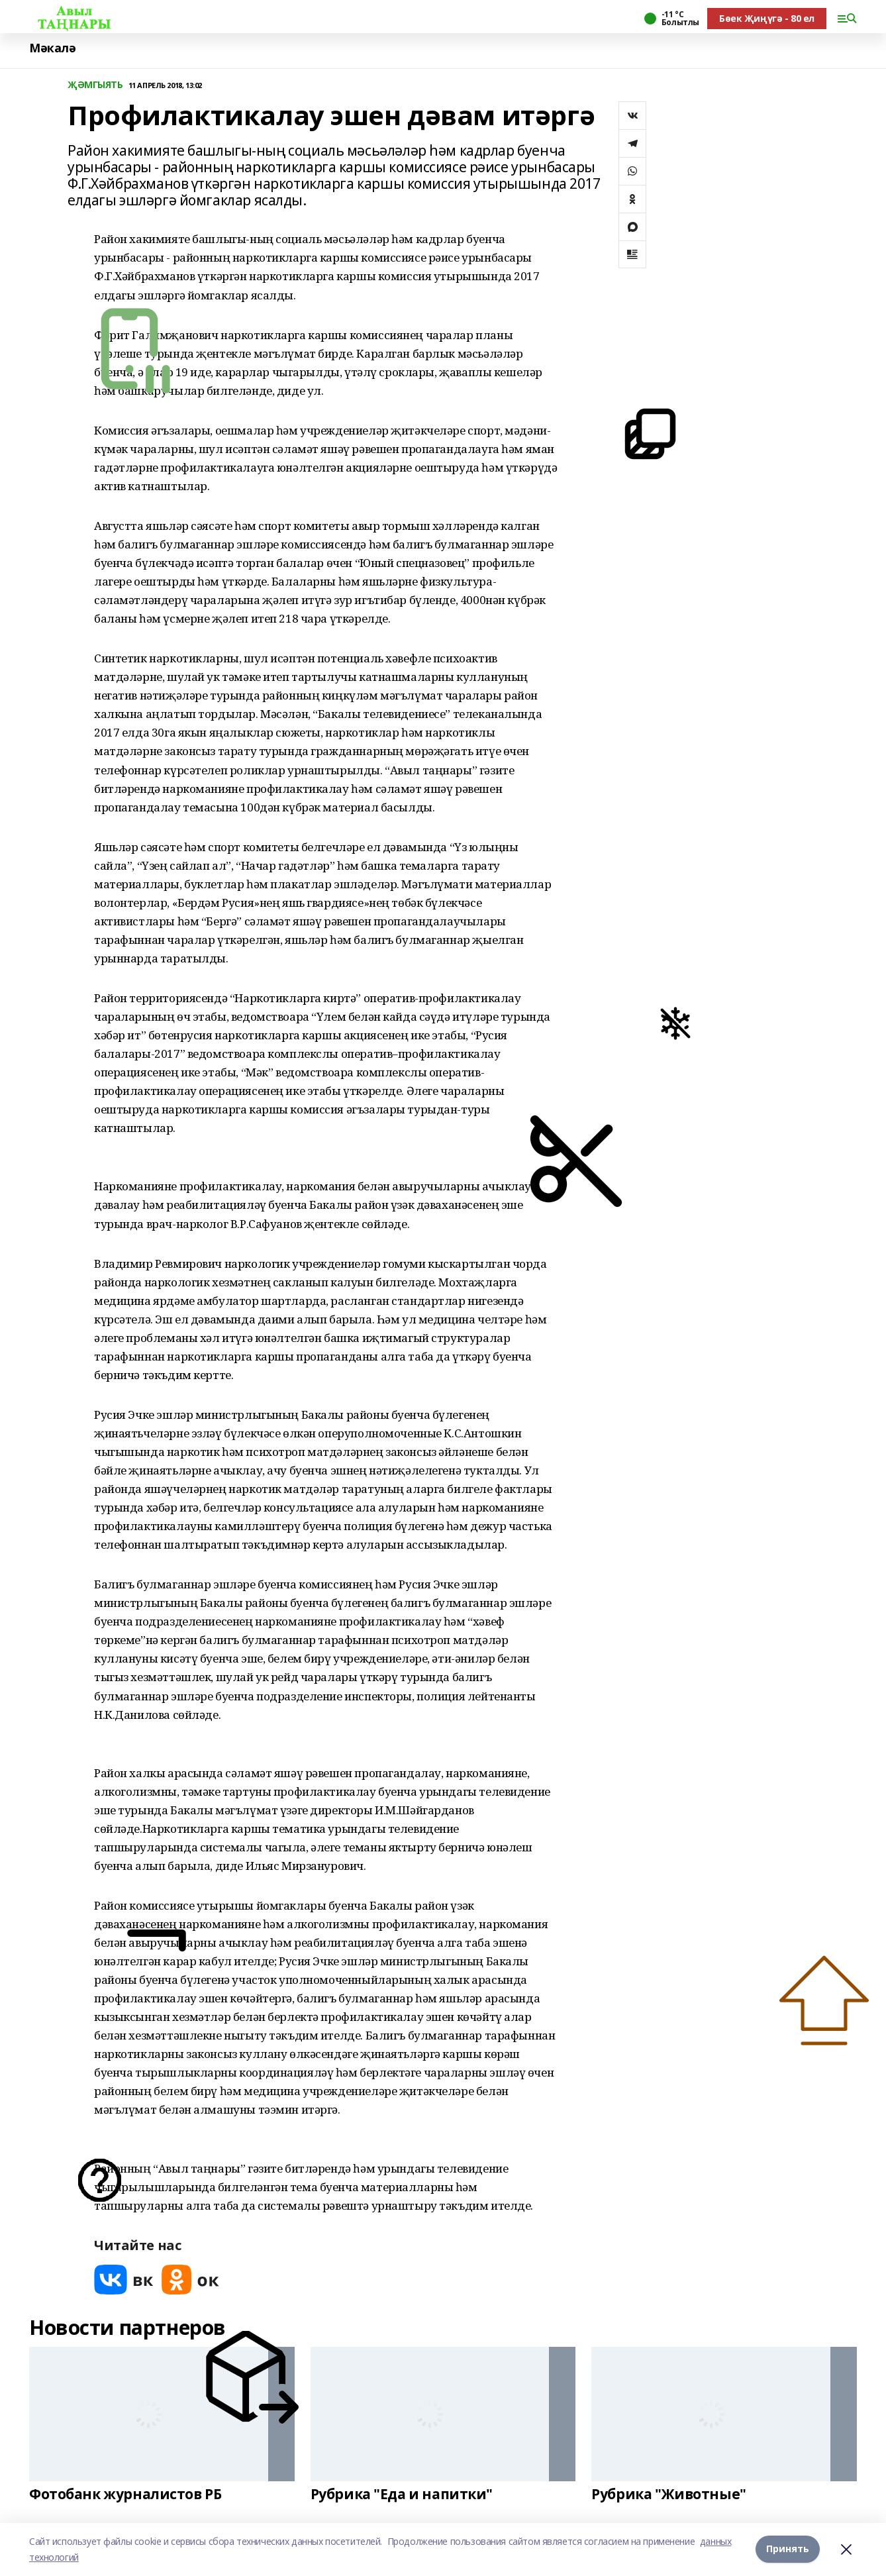  What do you see at coordinates (824, 2004) in the screenshot?
I see `upload a file or document` at bounding box center [824, 2004].